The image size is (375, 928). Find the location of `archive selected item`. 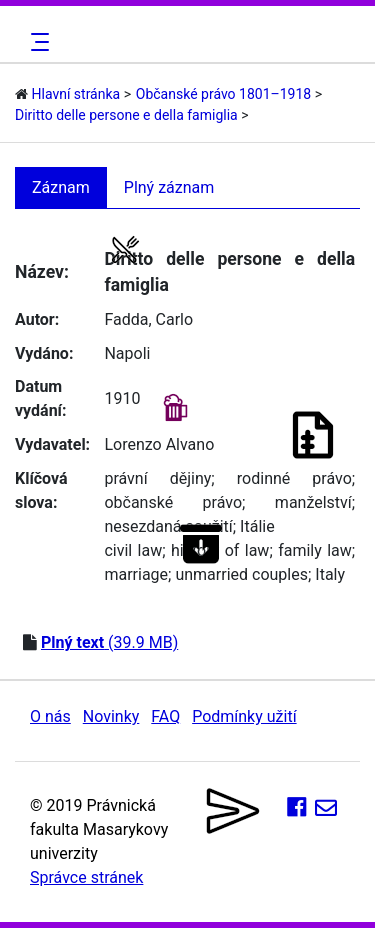

archive selected item is located at coordinates (201, 544).